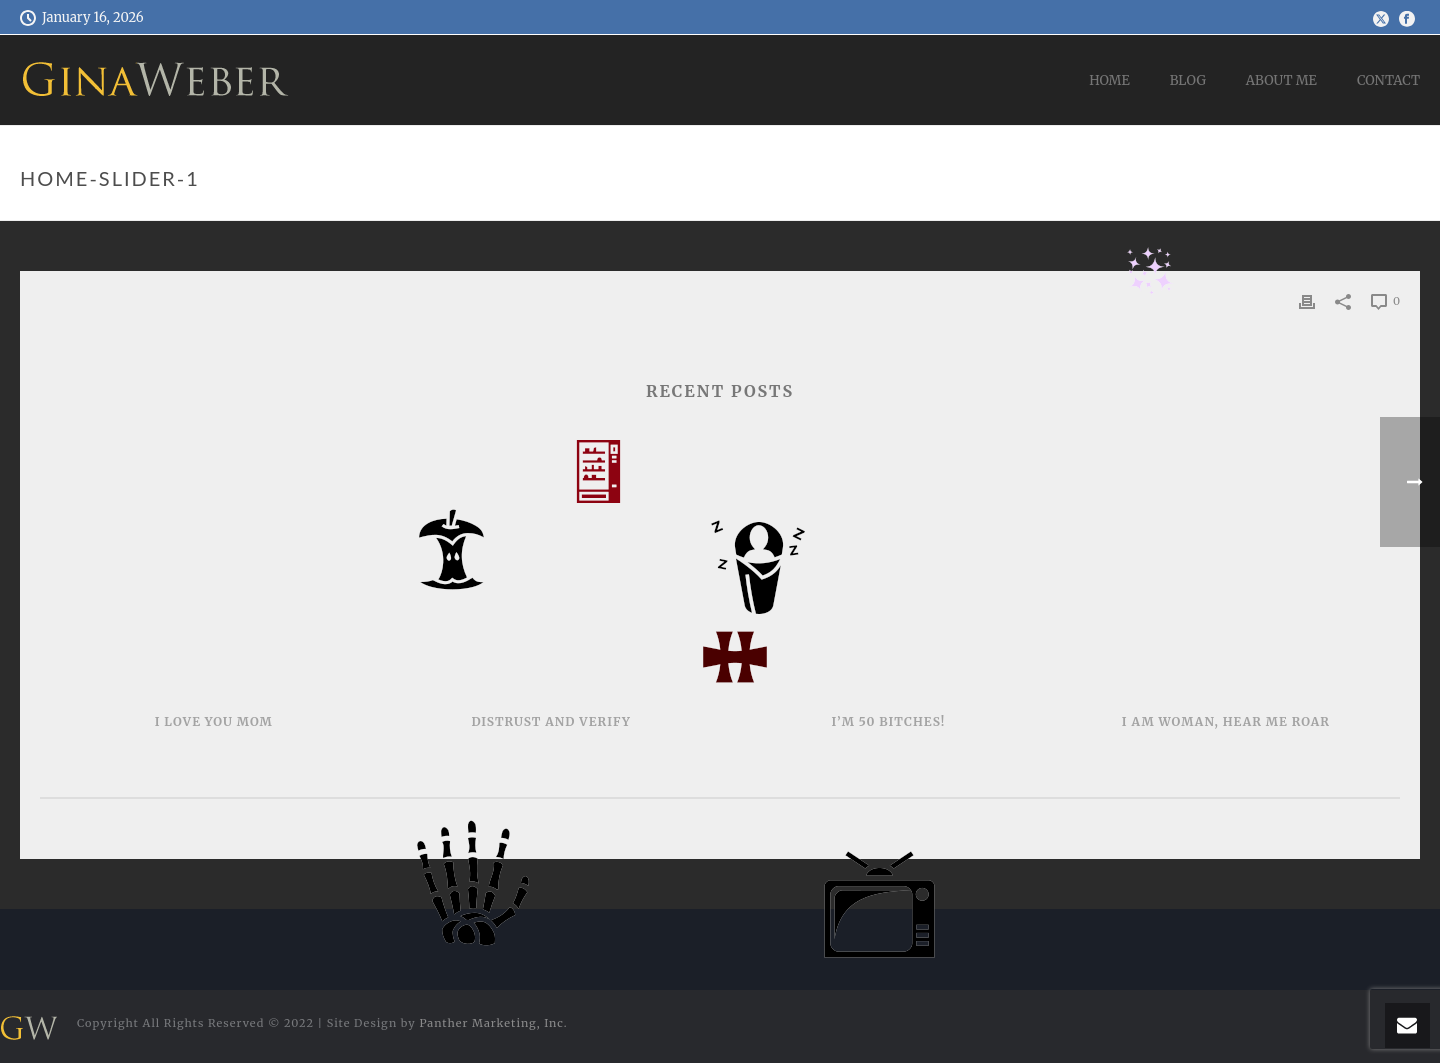 This screenshot has width=1440, height=1063. What do you see at coordinates (759, 568) in the screenshot?
I see `indicates sleep mode or rest state` at bounding box center [759, 568].